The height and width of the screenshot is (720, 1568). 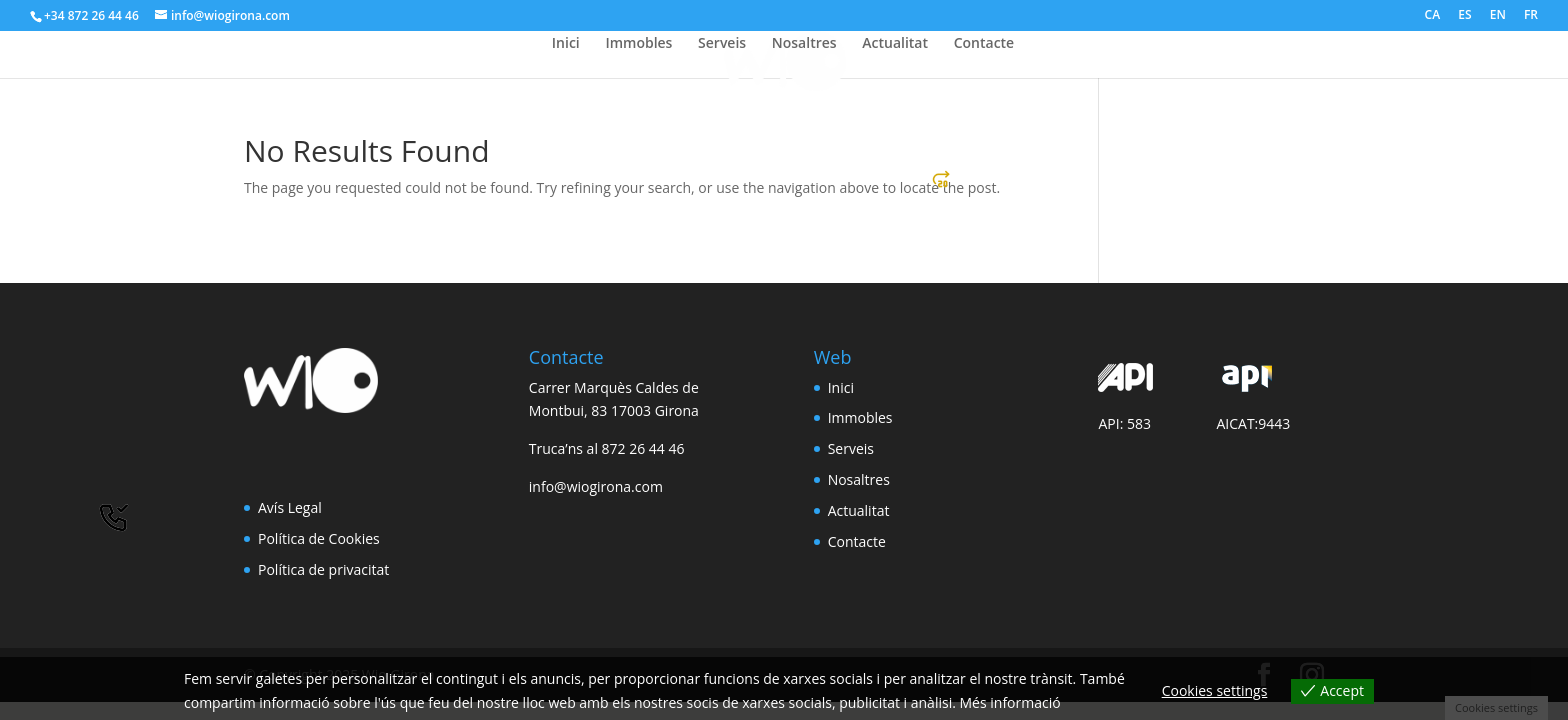 What do you see at coordinates (941, 179) in the screenshot?
I see `skip forward 20 seconds` at bounding box center [941, 179].